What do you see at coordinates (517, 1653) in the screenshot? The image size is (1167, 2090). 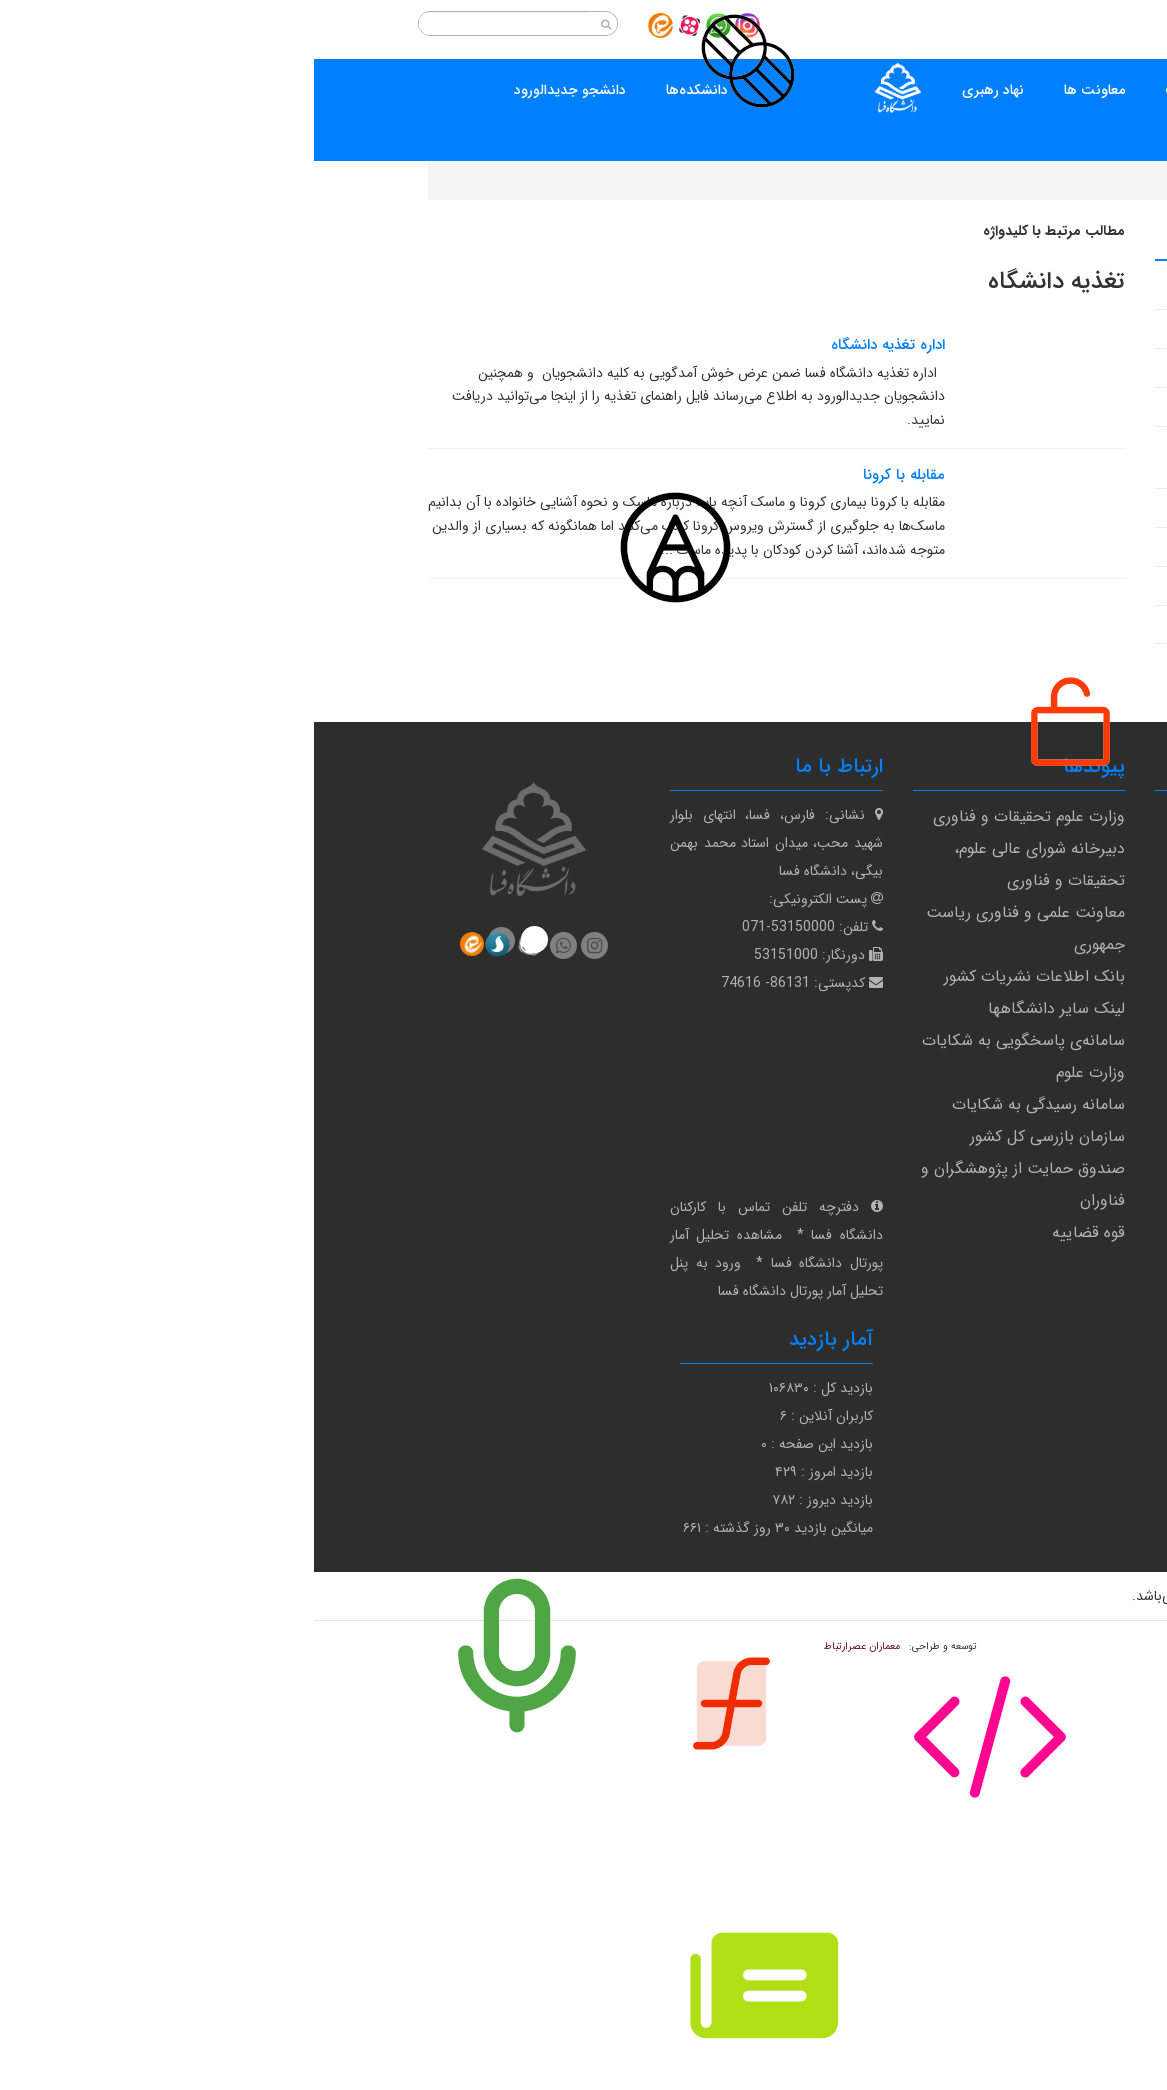 I see `tap to start voice recording` at bounding box center [517, 1653].